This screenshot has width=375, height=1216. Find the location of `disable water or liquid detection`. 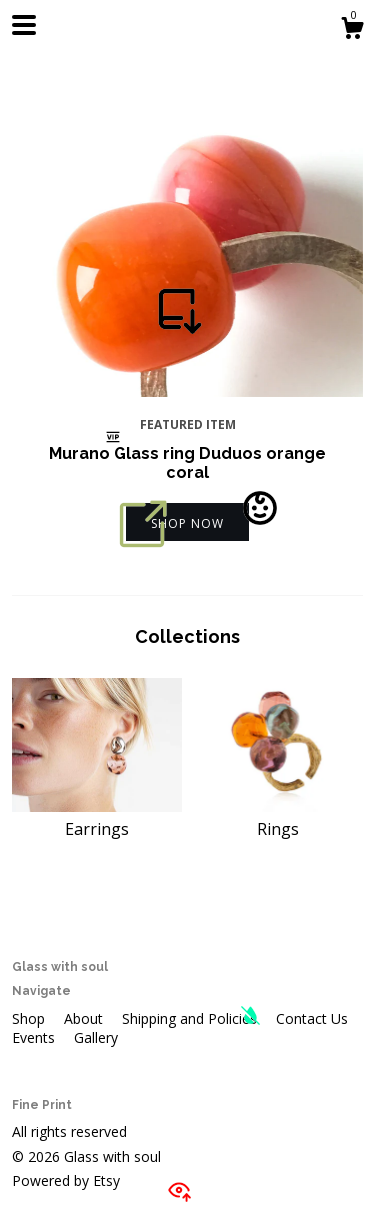

disable water or liquid detection is located at coordinates (250, 1015).